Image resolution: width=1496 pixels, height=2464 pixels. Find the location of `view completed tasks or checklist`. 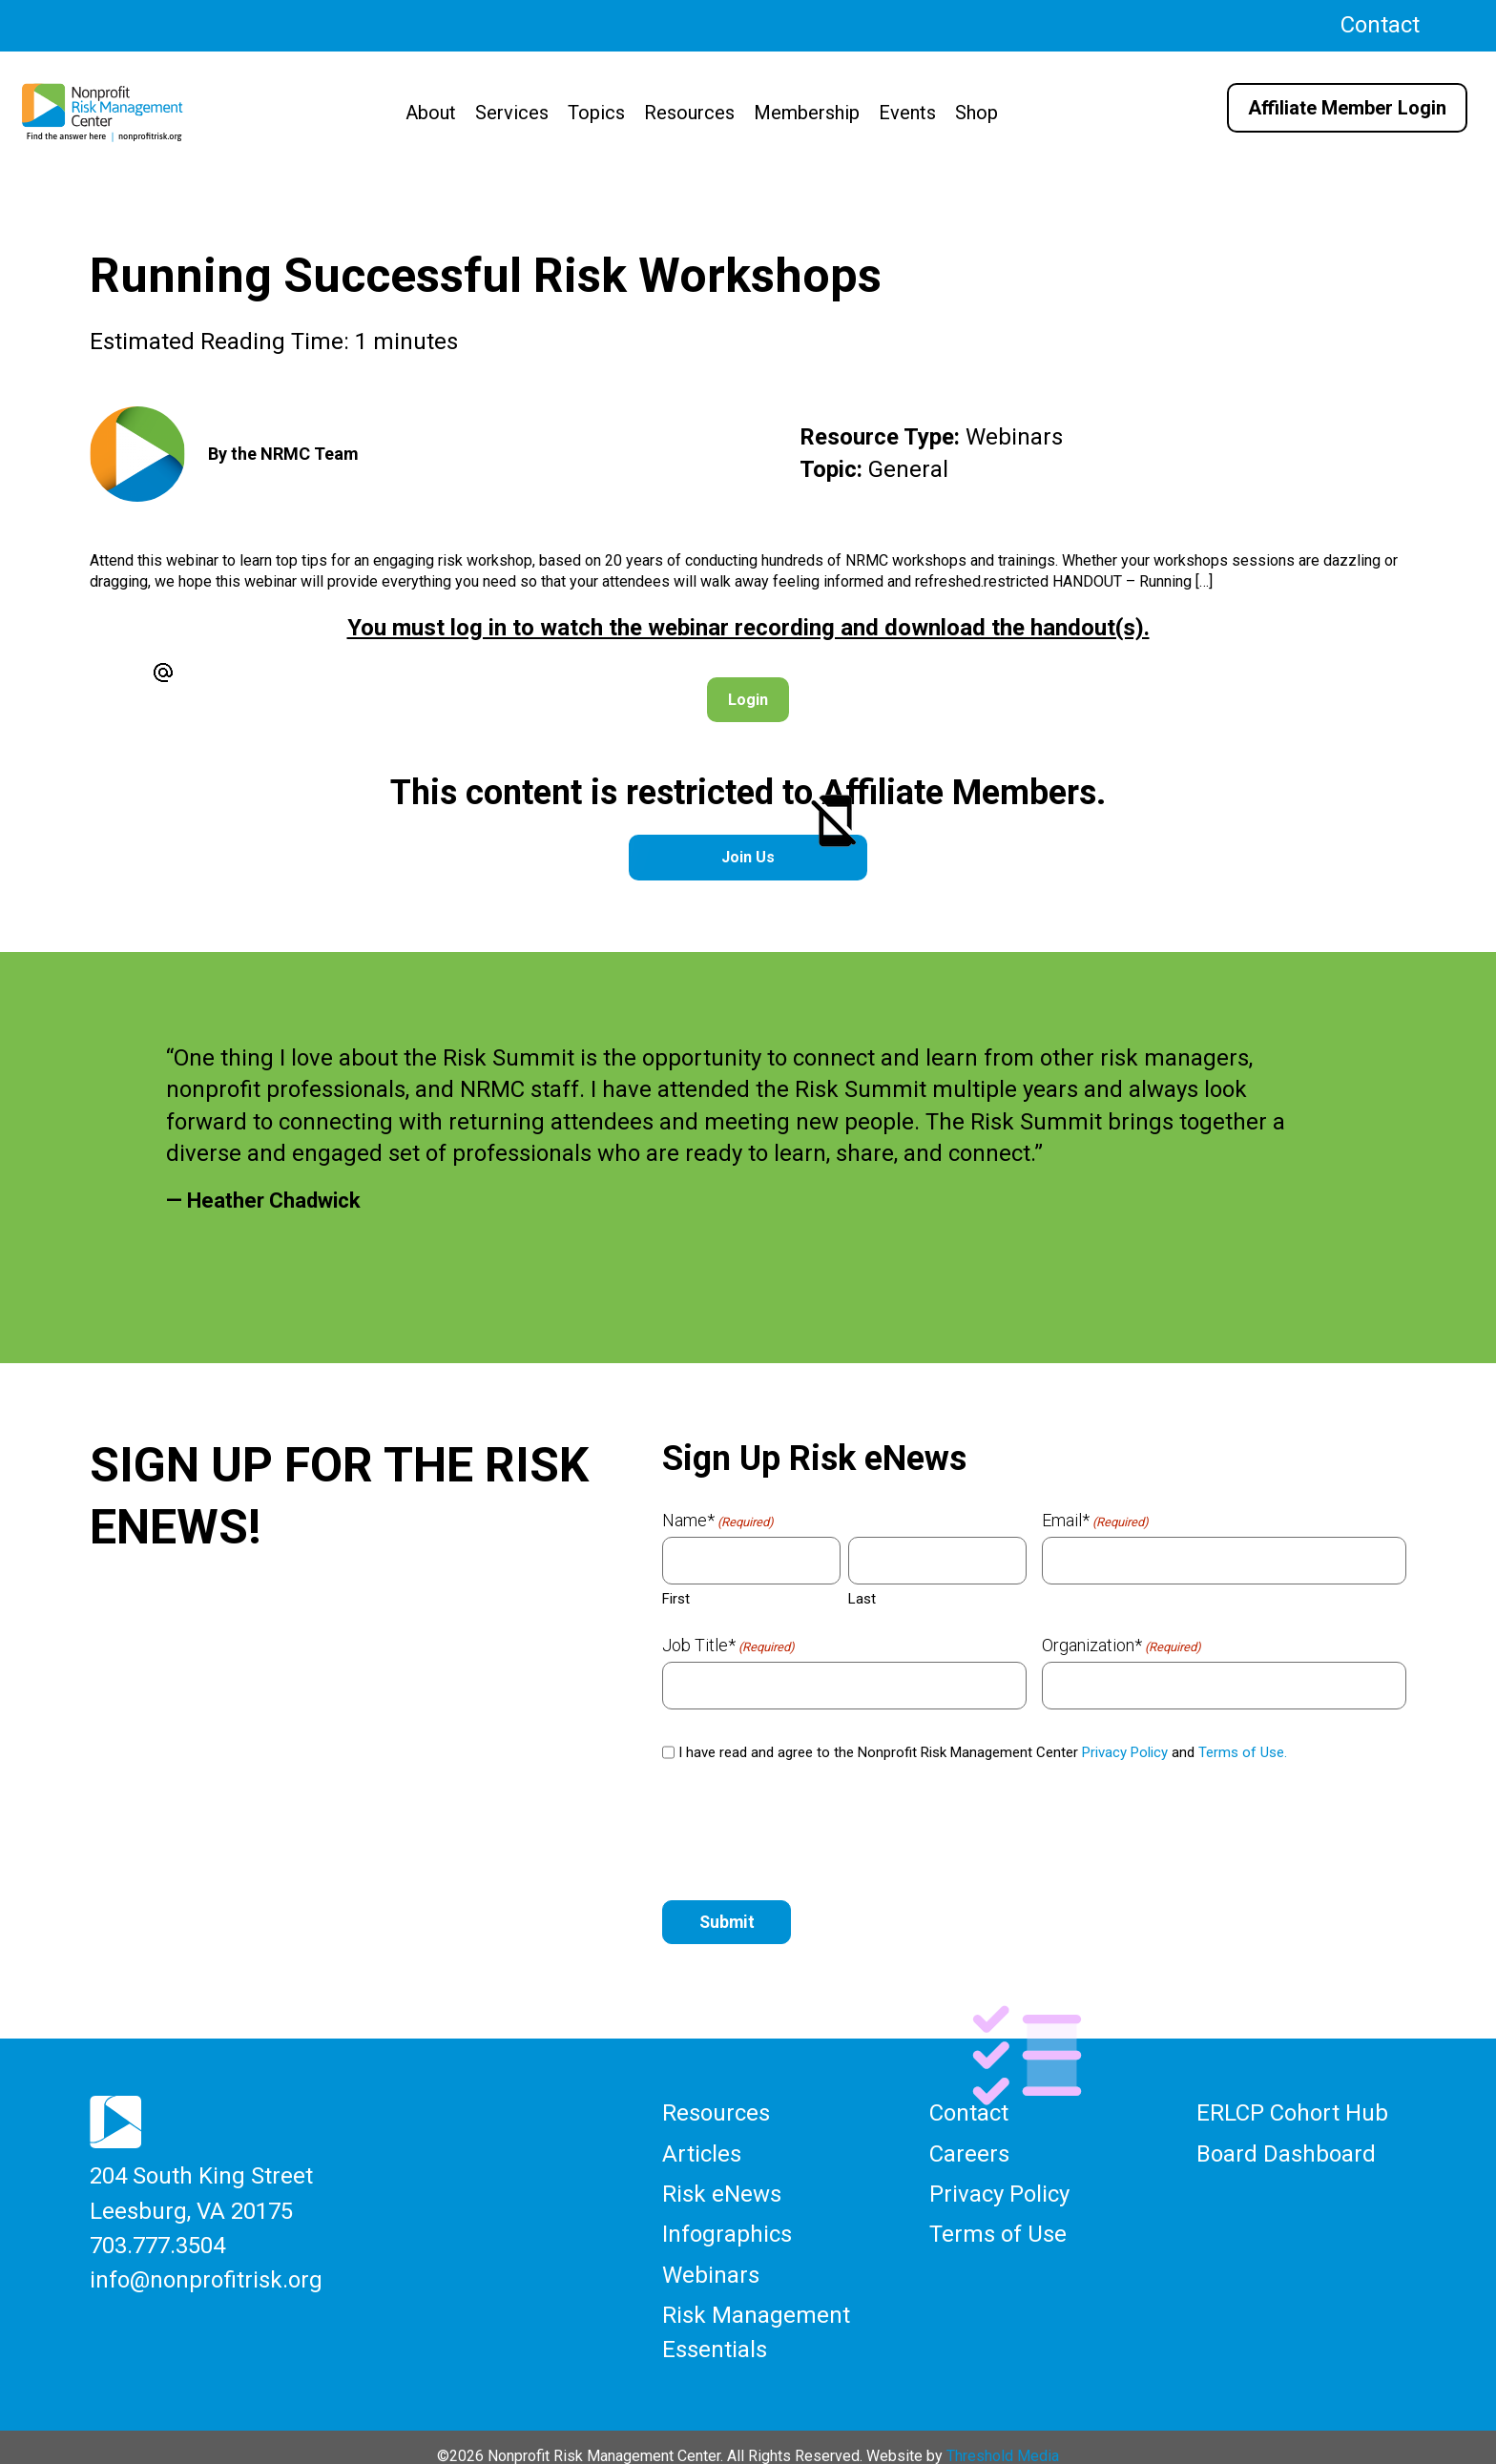

view completed tasks or checklist is located at coordinates (1027, 2055).